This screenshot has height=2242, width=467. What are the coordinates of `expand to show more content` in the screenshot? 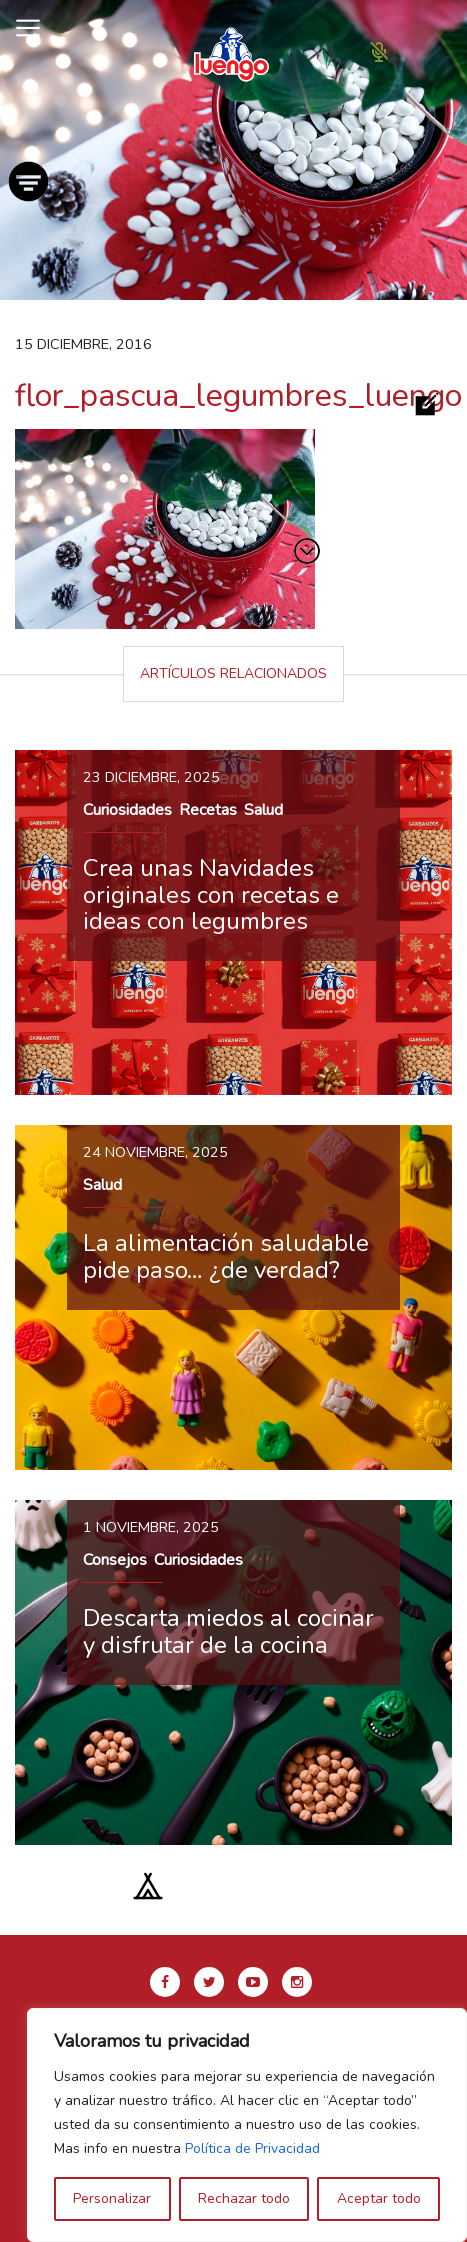 It's located at (307, 551).